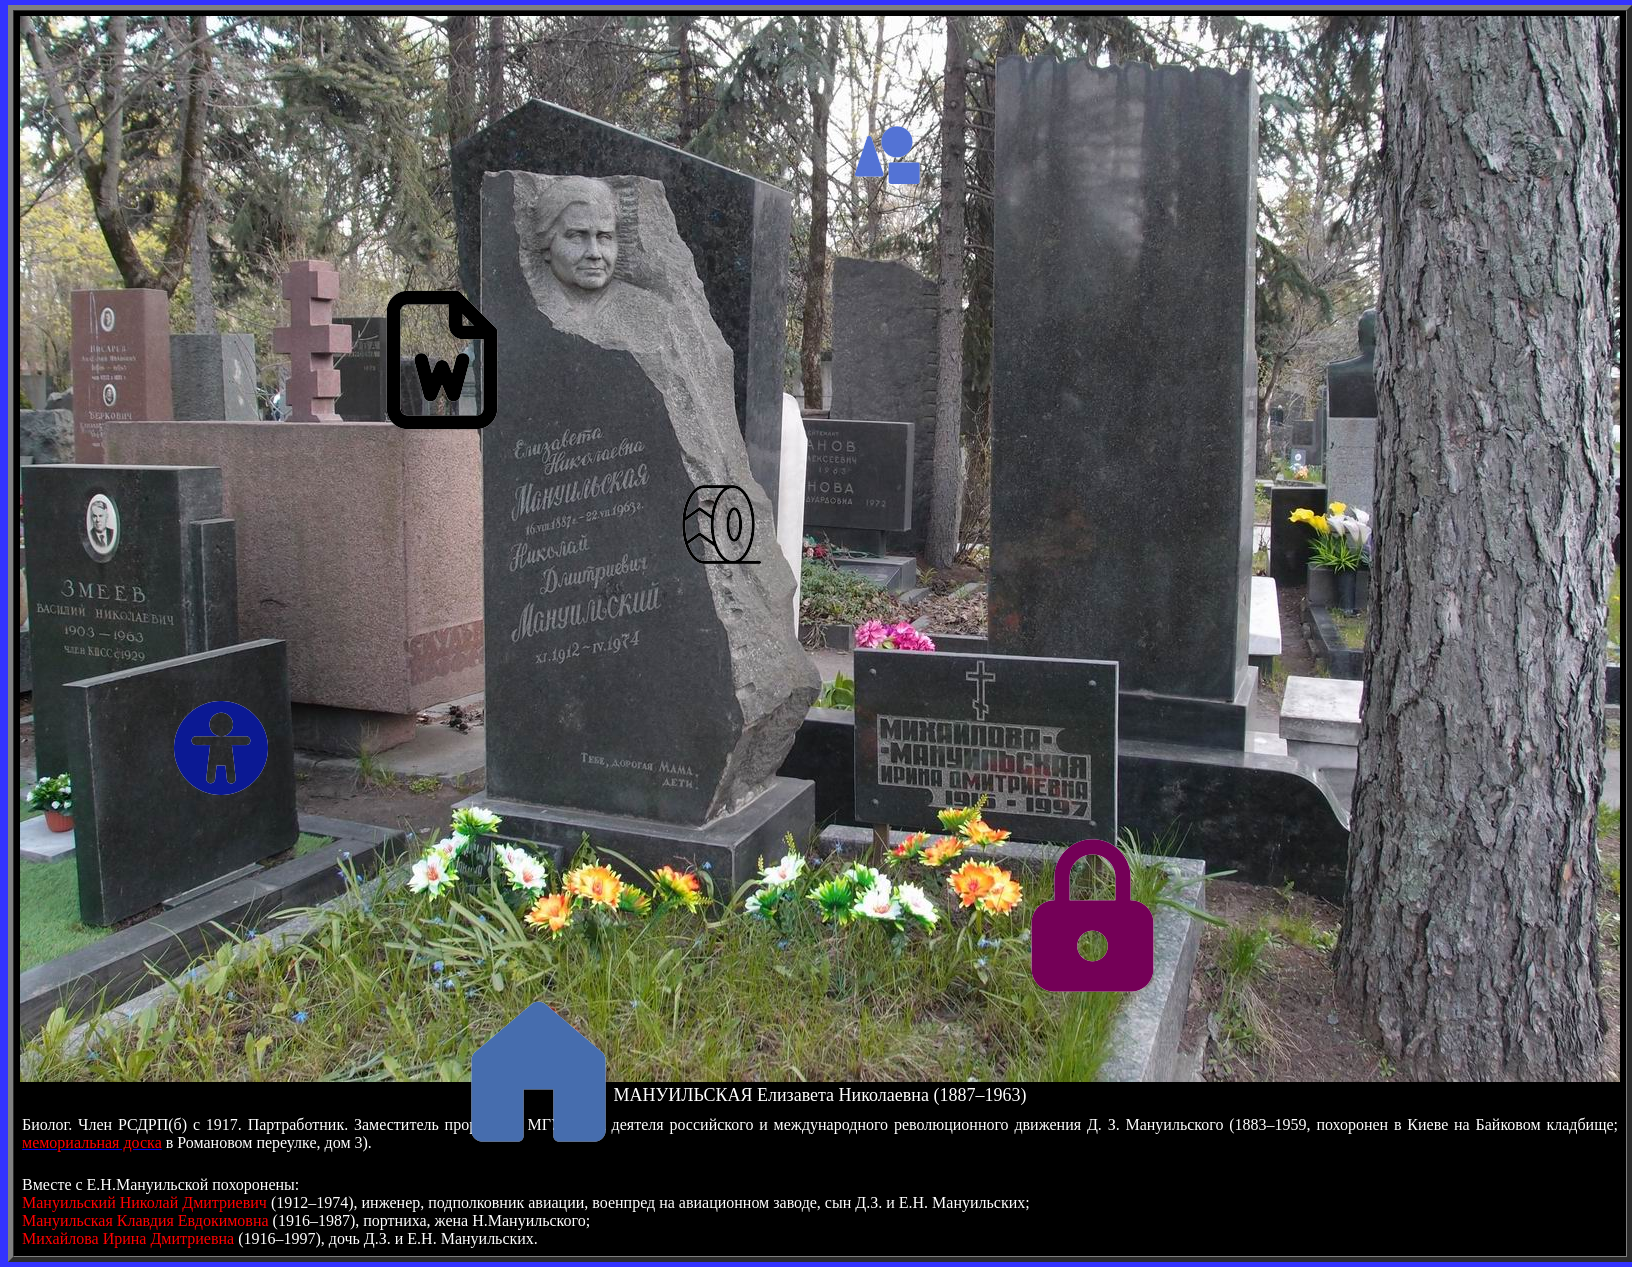  Describe the element at coordinates (1092, 915) in the screenshot. I see `indicates a locked or secured item` at that location.